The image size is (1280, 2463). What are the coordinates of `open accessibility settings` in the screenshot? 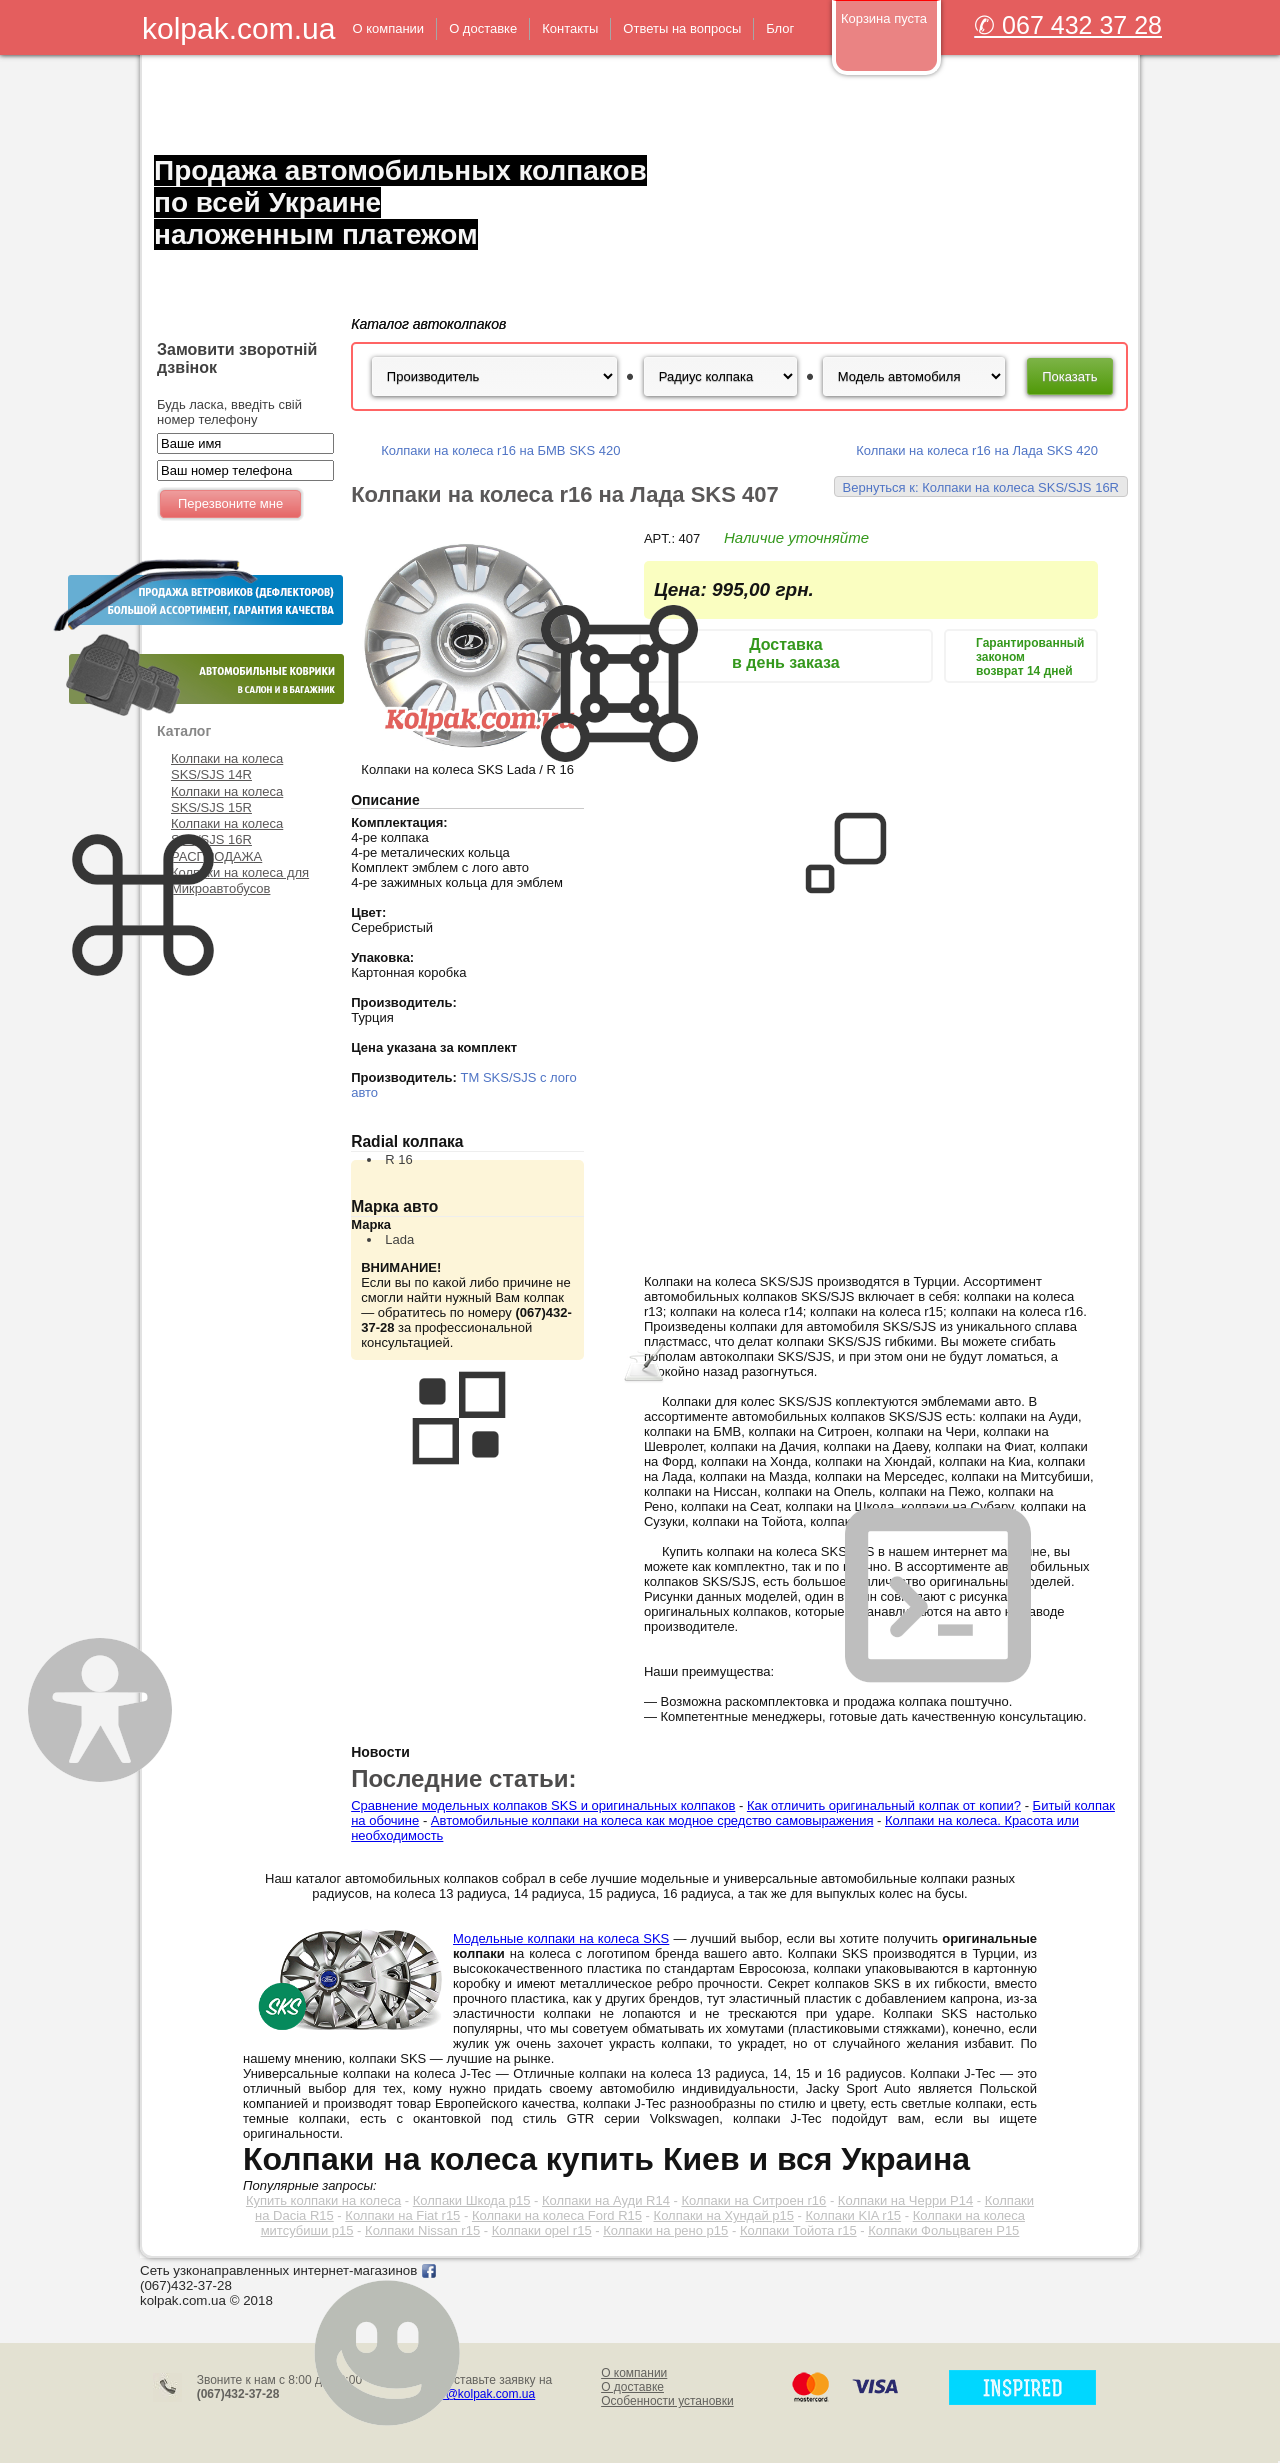 It's located at (100, 1710).